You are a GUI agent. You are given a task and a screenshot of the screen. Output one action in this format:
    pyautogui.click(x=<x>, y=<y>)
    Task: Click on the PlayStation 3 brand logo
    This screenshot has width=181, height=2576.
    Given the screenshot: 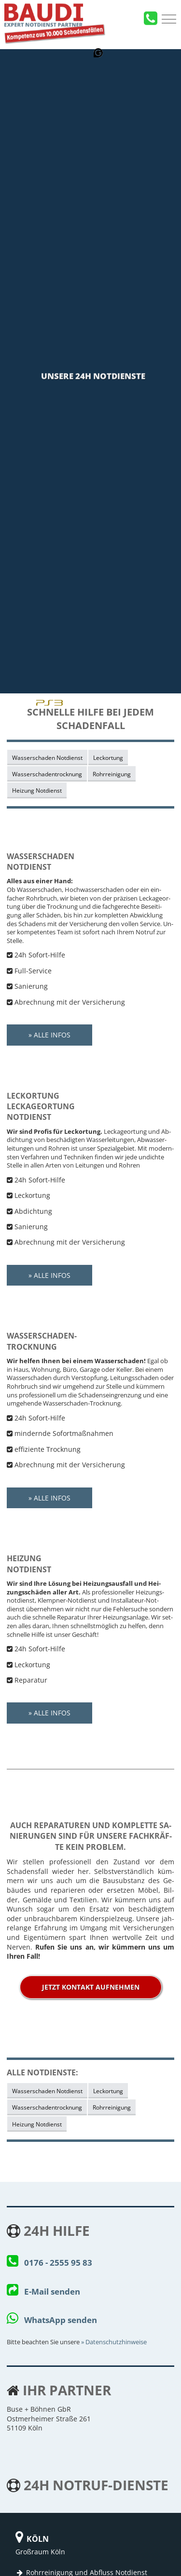 What is the action you would take?
    pyautogui.click(x=49, y=703)
    